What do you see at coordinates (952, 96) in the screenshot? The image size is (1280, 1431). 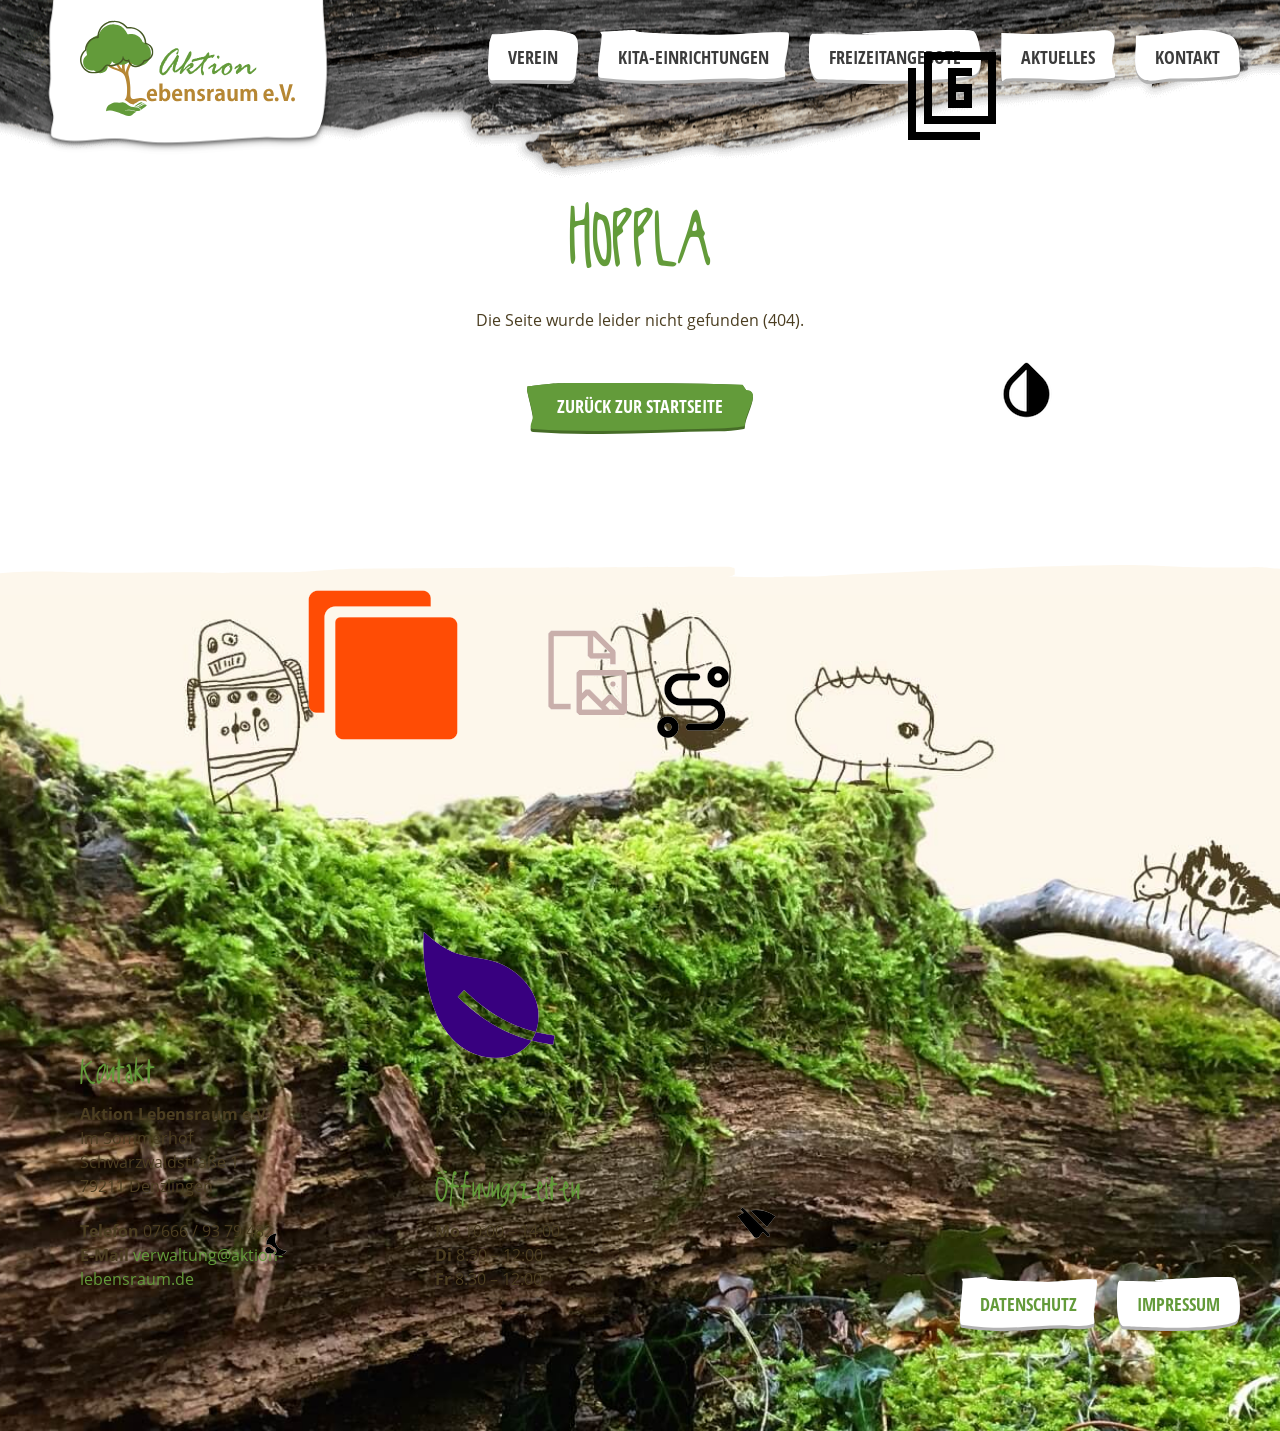 I see `indicates 6 items selected or filtered` at bounding box center [952, 96].